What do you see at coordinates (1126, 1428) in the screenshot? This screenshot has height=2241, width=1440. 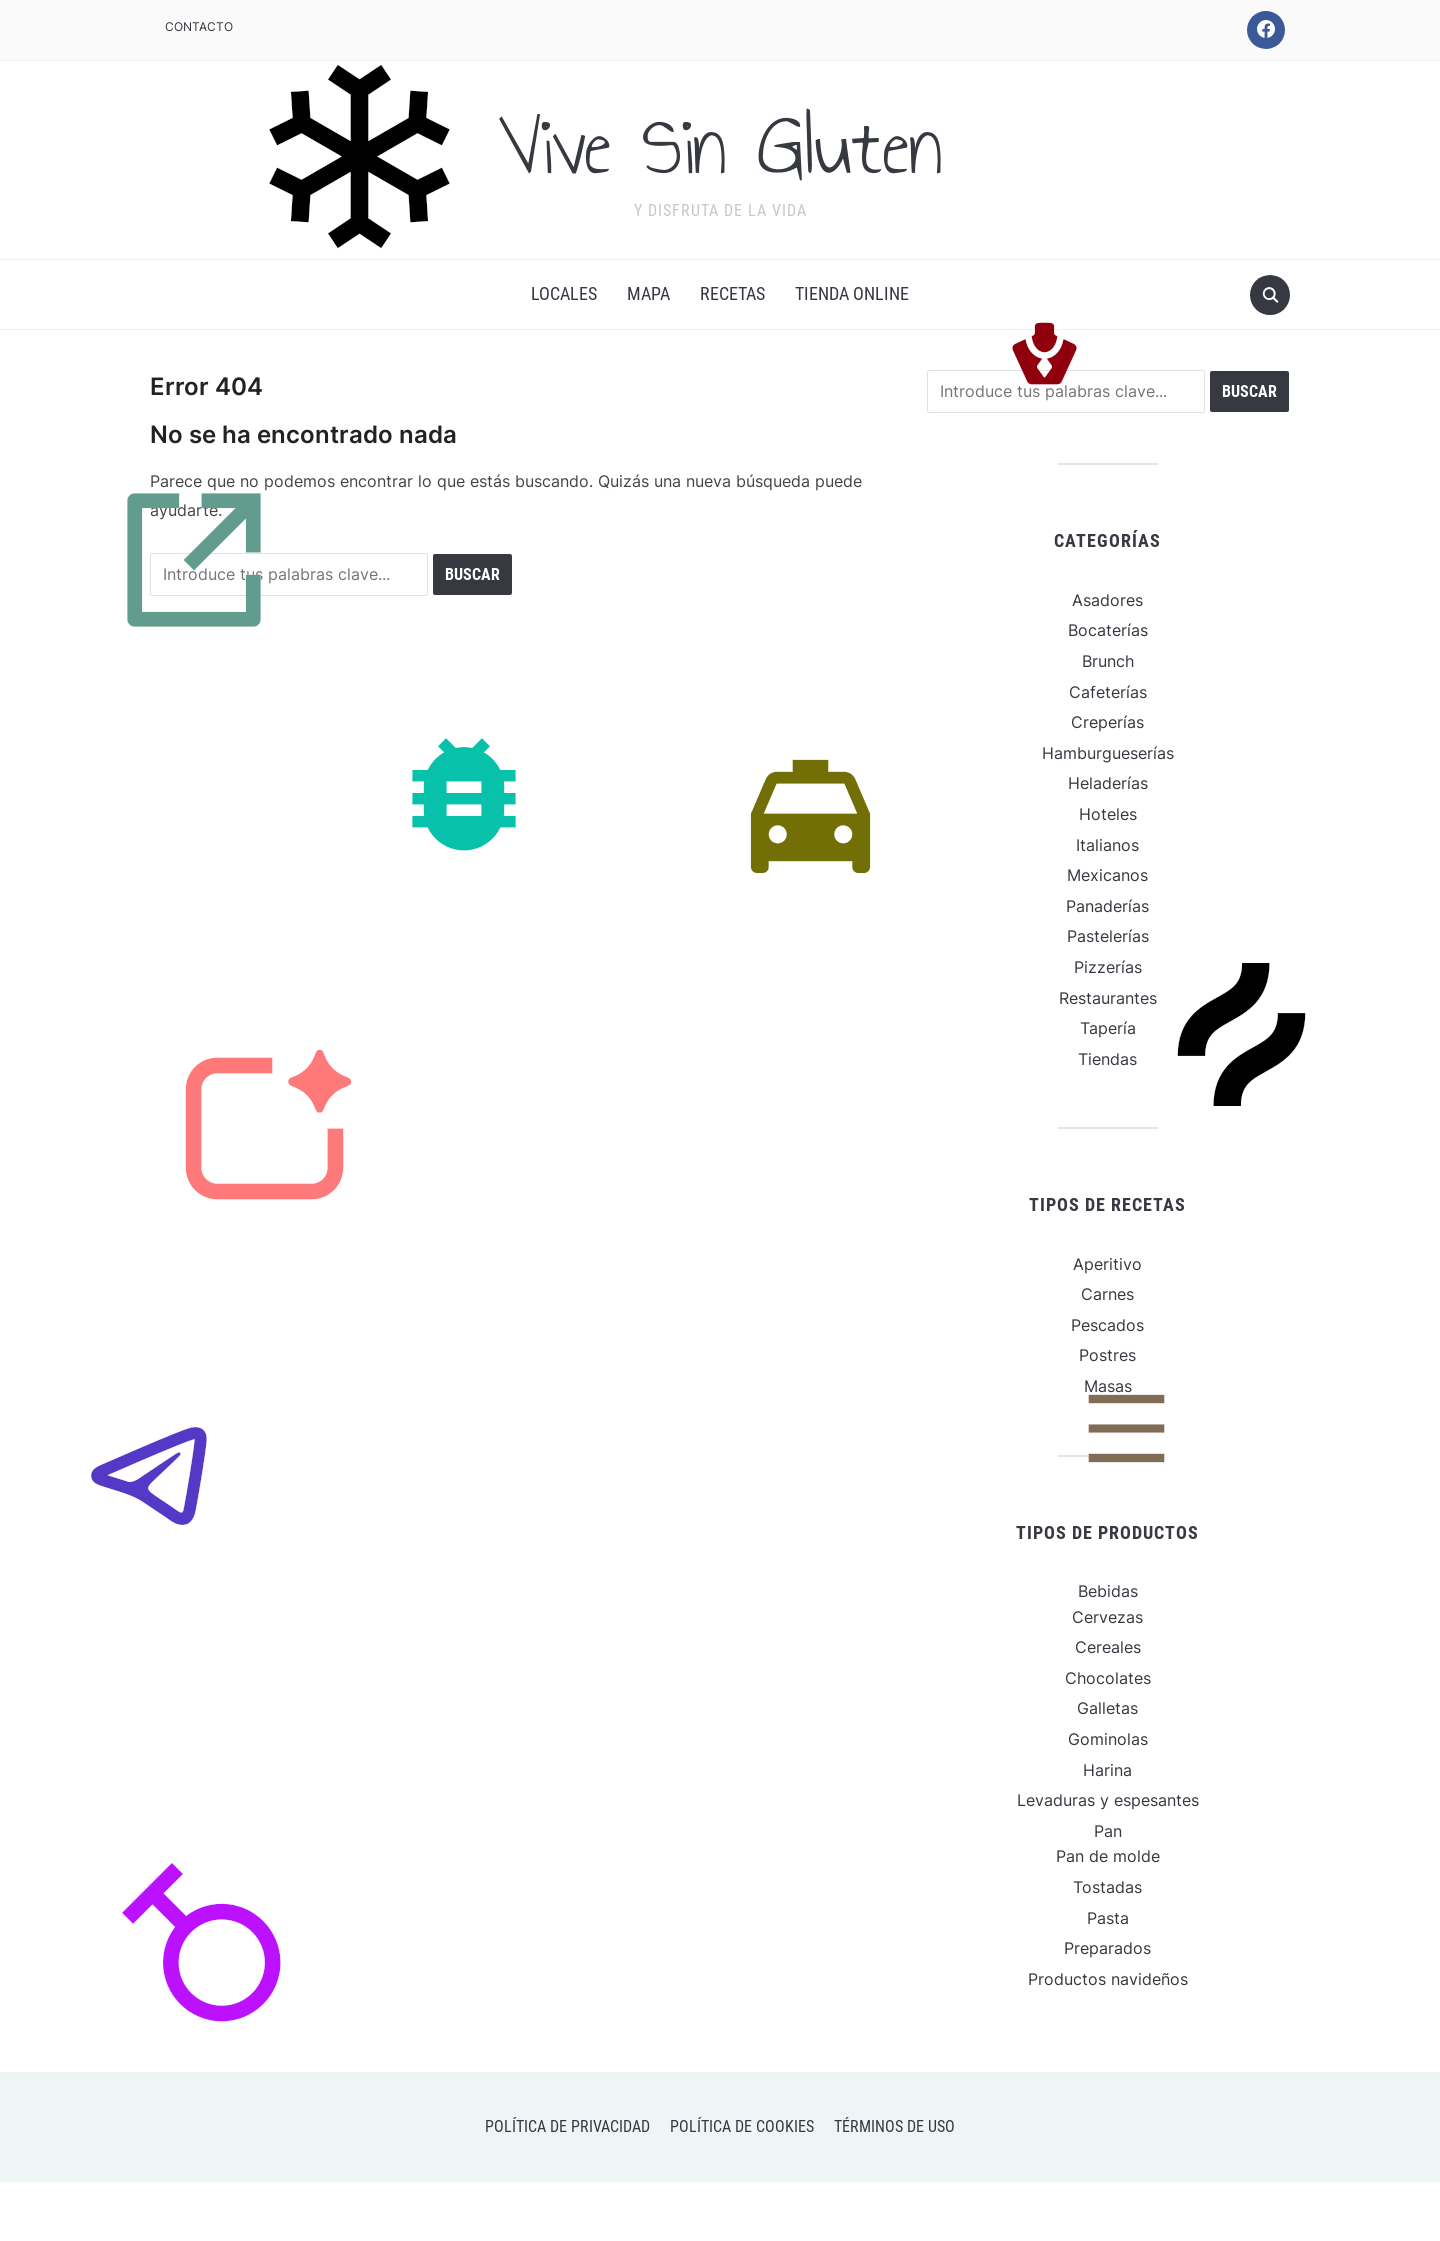 I see `open navigation menu` at bounding box center [1126, 1428].